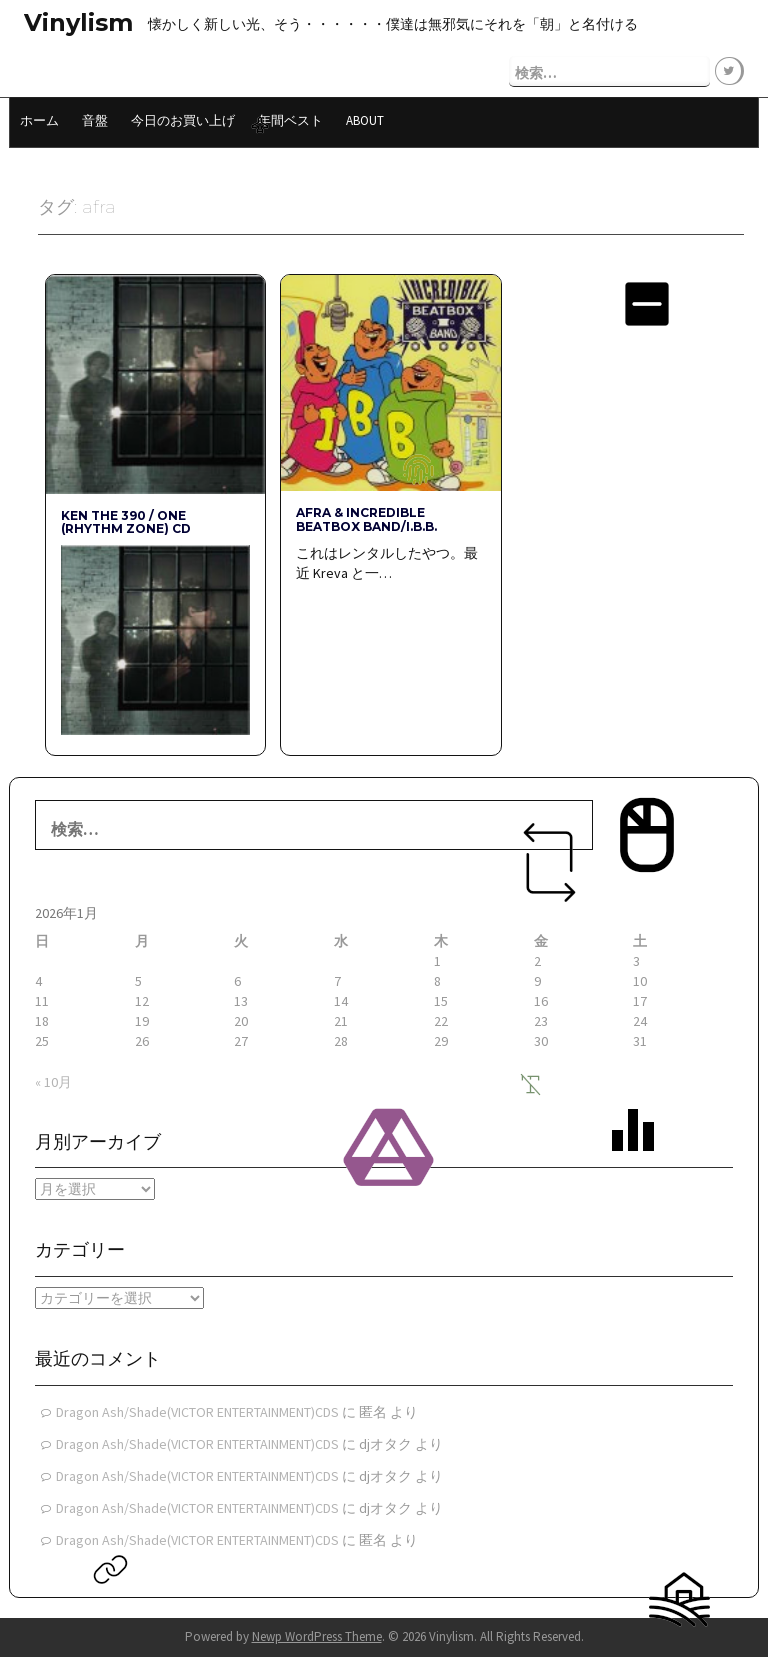 Image resolution: width=768 pixels, height=1657 pixels. What do you see at coordinates (647, 835) in the screenshot?
I see `indicates left mouse button click action` at bounding box center [647, 835].